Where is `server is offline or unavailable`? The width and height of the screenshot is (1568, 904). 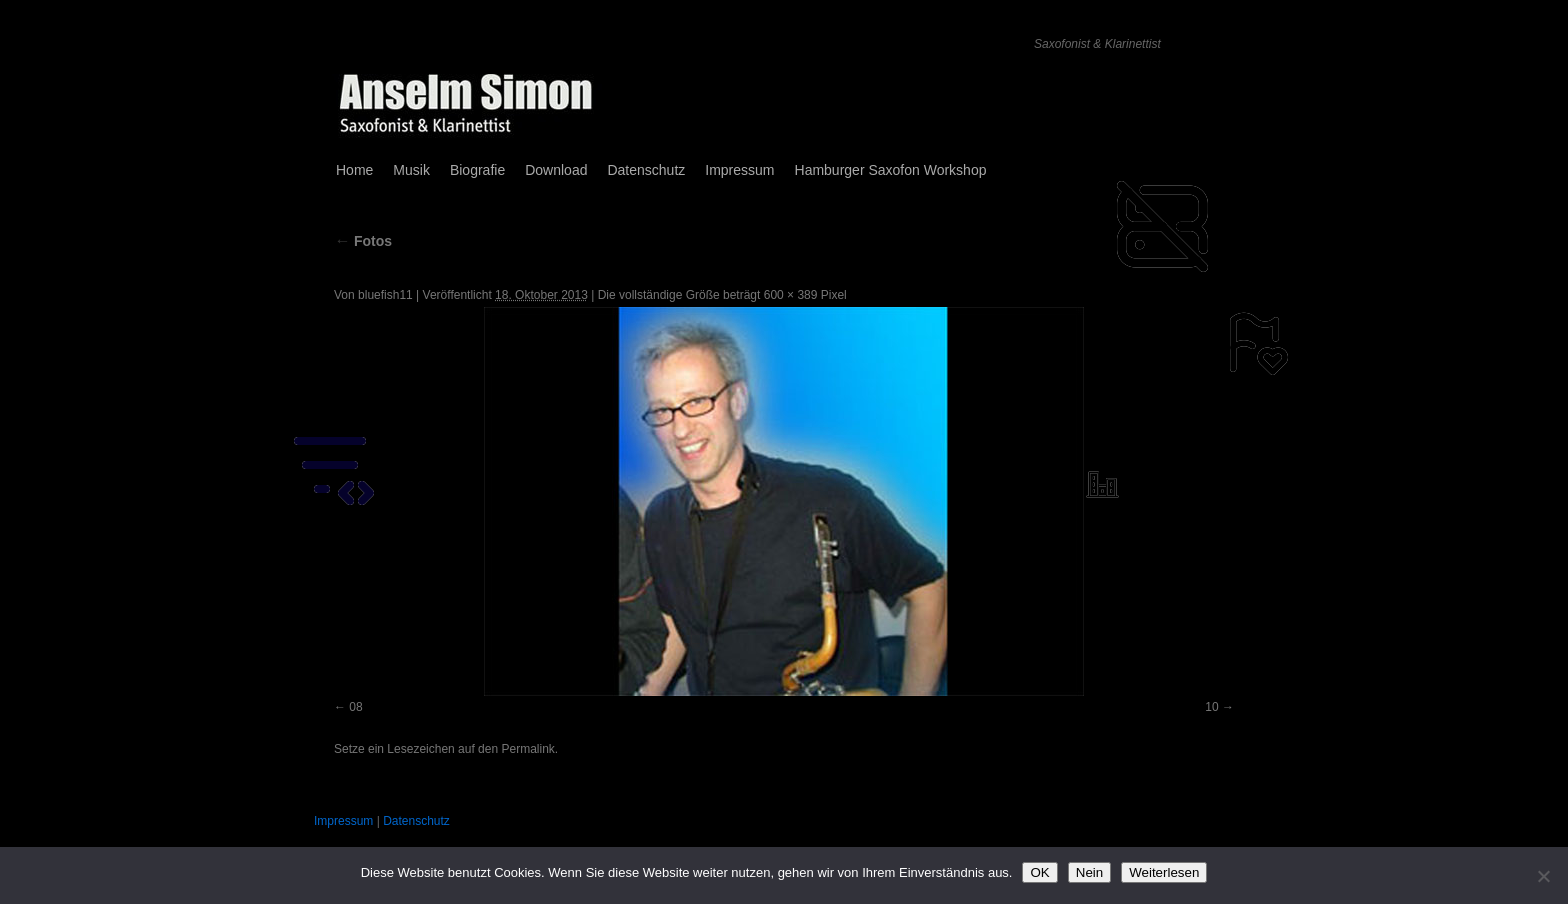
server is offline or unavailable is located at coordinates (1162, 226).